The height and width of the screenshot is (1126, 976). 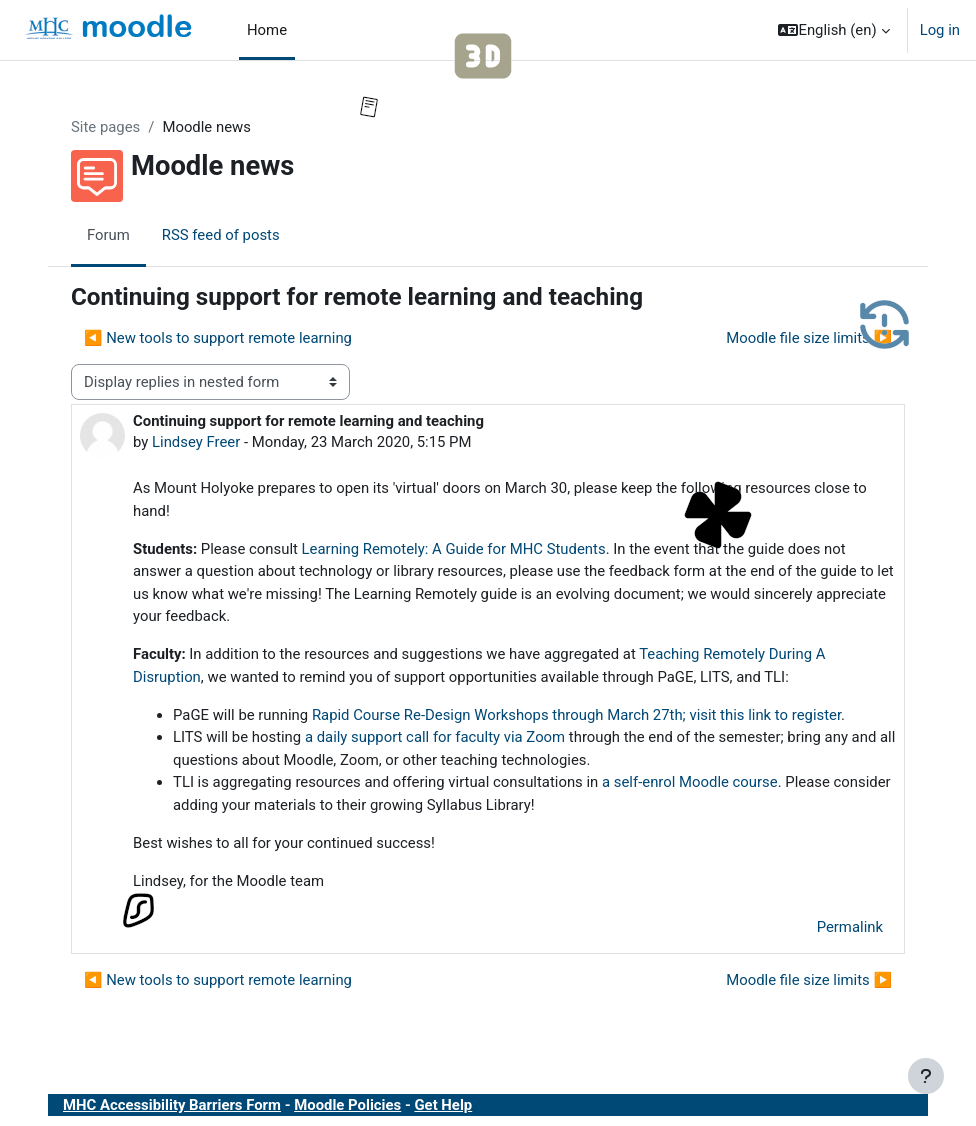 I want to click on view your resume or CV, so click(x=369, y=107).